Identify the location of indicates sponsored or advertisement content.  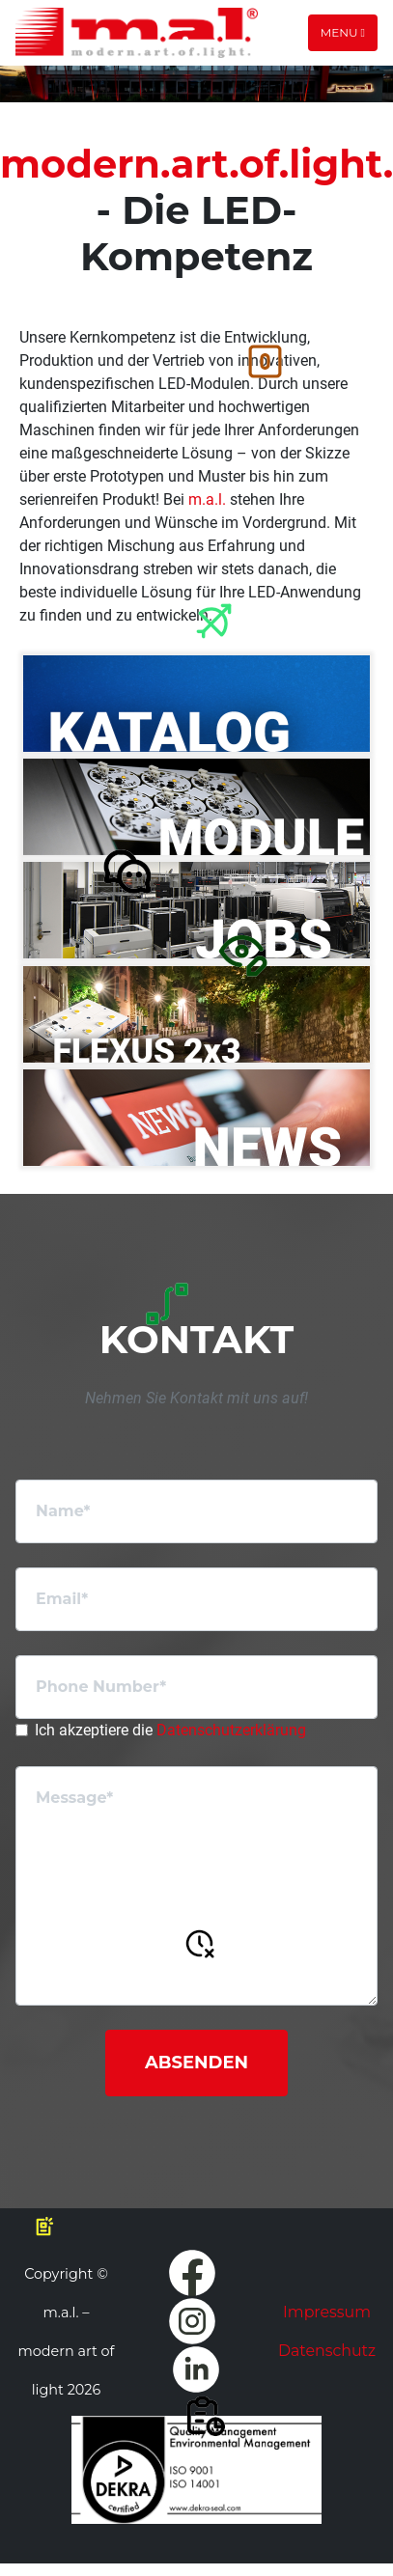
(43, 2226).